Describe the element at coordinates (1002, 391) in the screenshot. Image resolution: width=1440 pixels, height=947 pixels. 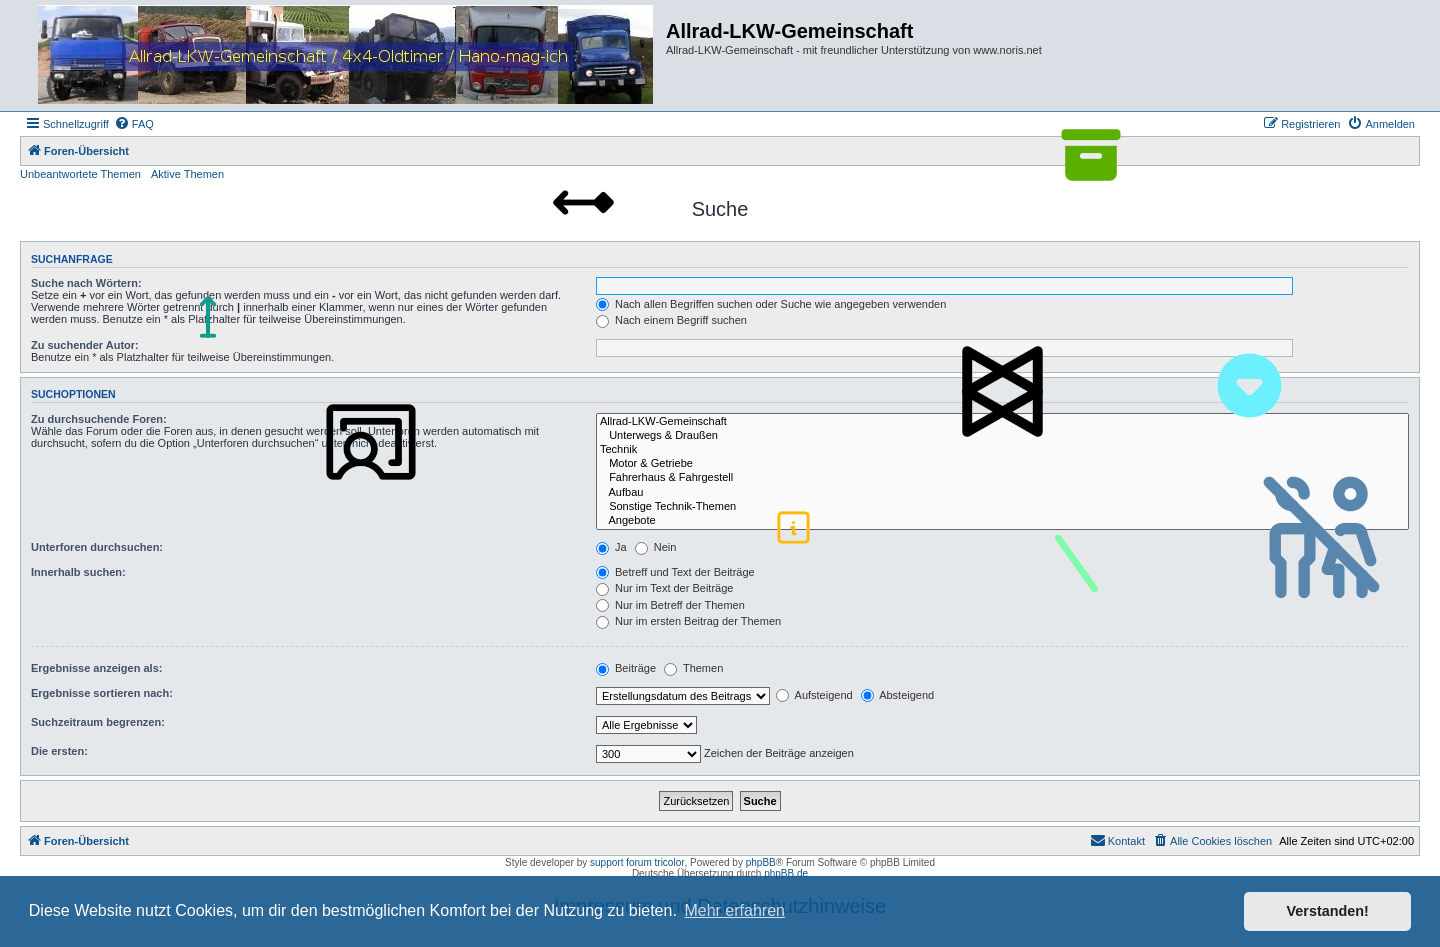
I see `backbone.js framework logo` at that location.